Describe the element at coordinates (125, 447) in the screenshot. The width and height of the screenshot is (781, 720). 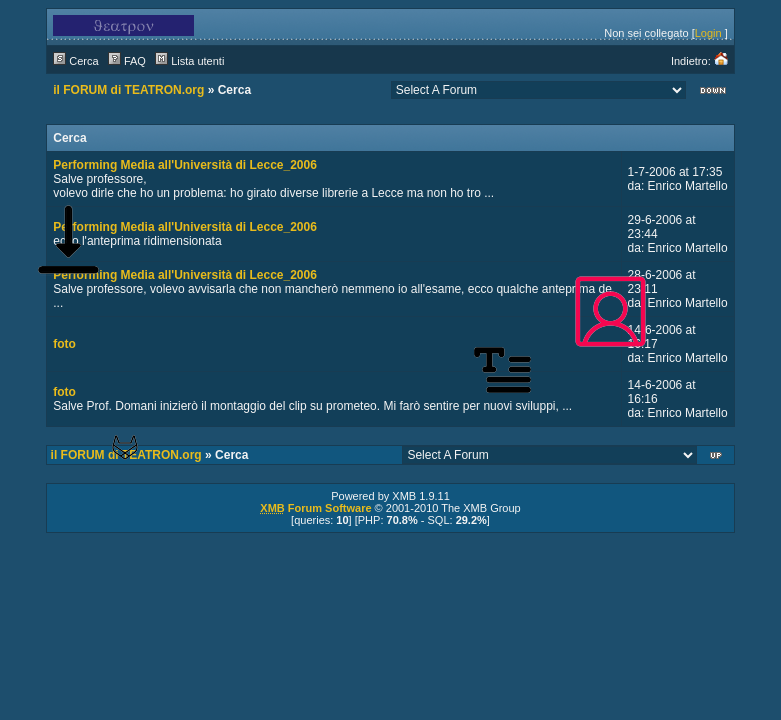
I see `open GitLab repository` at that location.